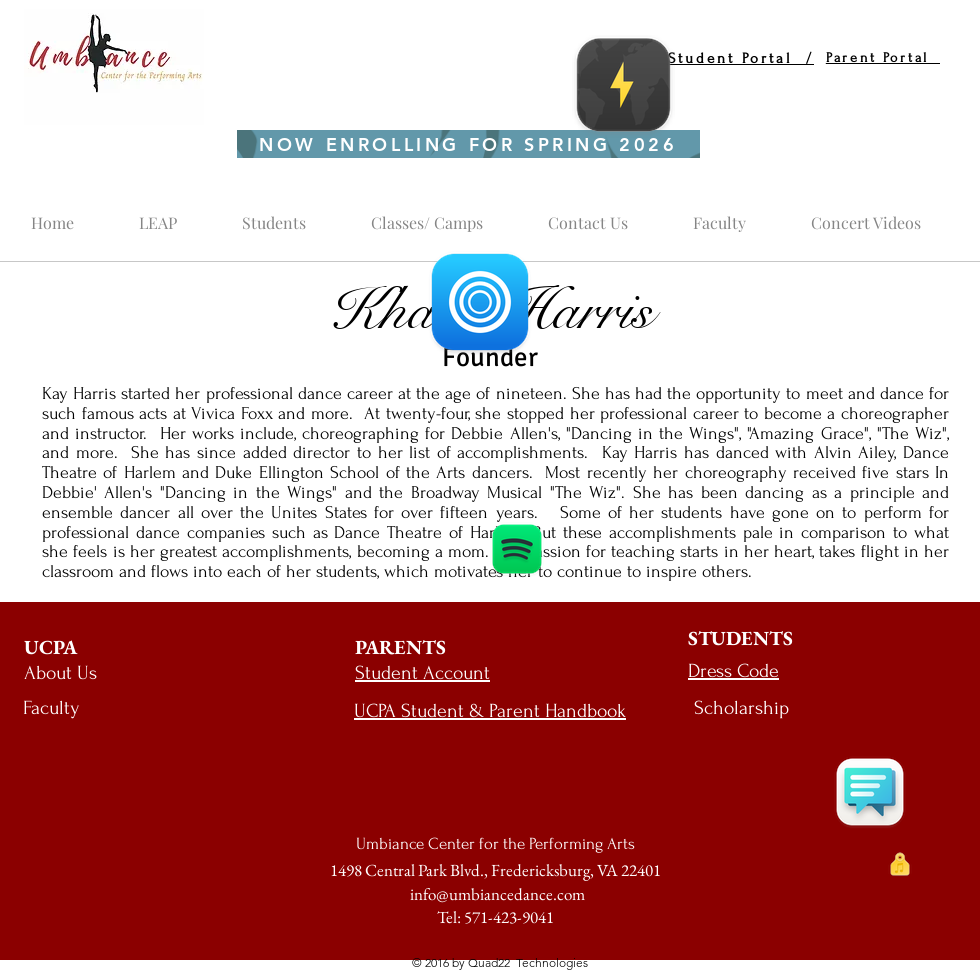 This screenshot has height=972, width=980. I want to click on access keyboard shortcuts settings for web browser, so click(623, 86).